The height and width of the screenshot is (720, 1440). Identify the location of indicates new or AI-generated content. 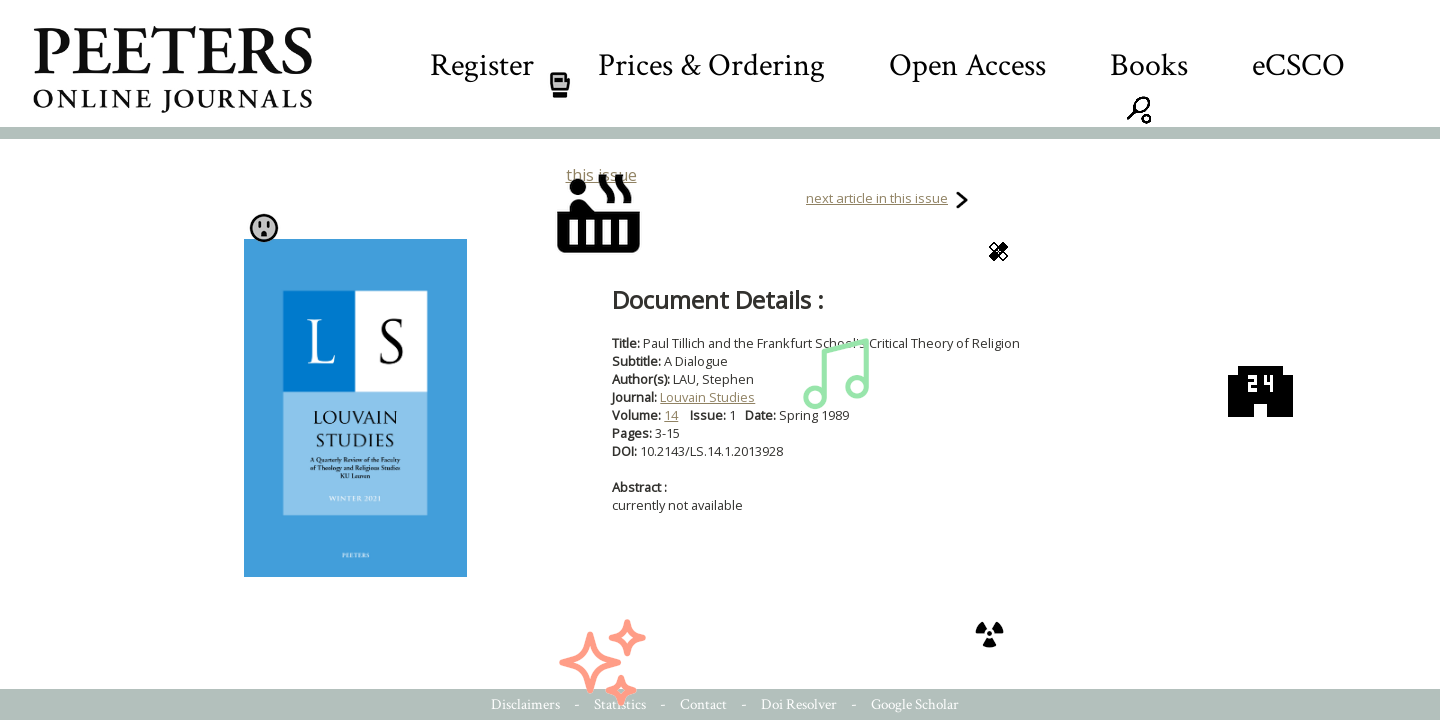
(602, 662).